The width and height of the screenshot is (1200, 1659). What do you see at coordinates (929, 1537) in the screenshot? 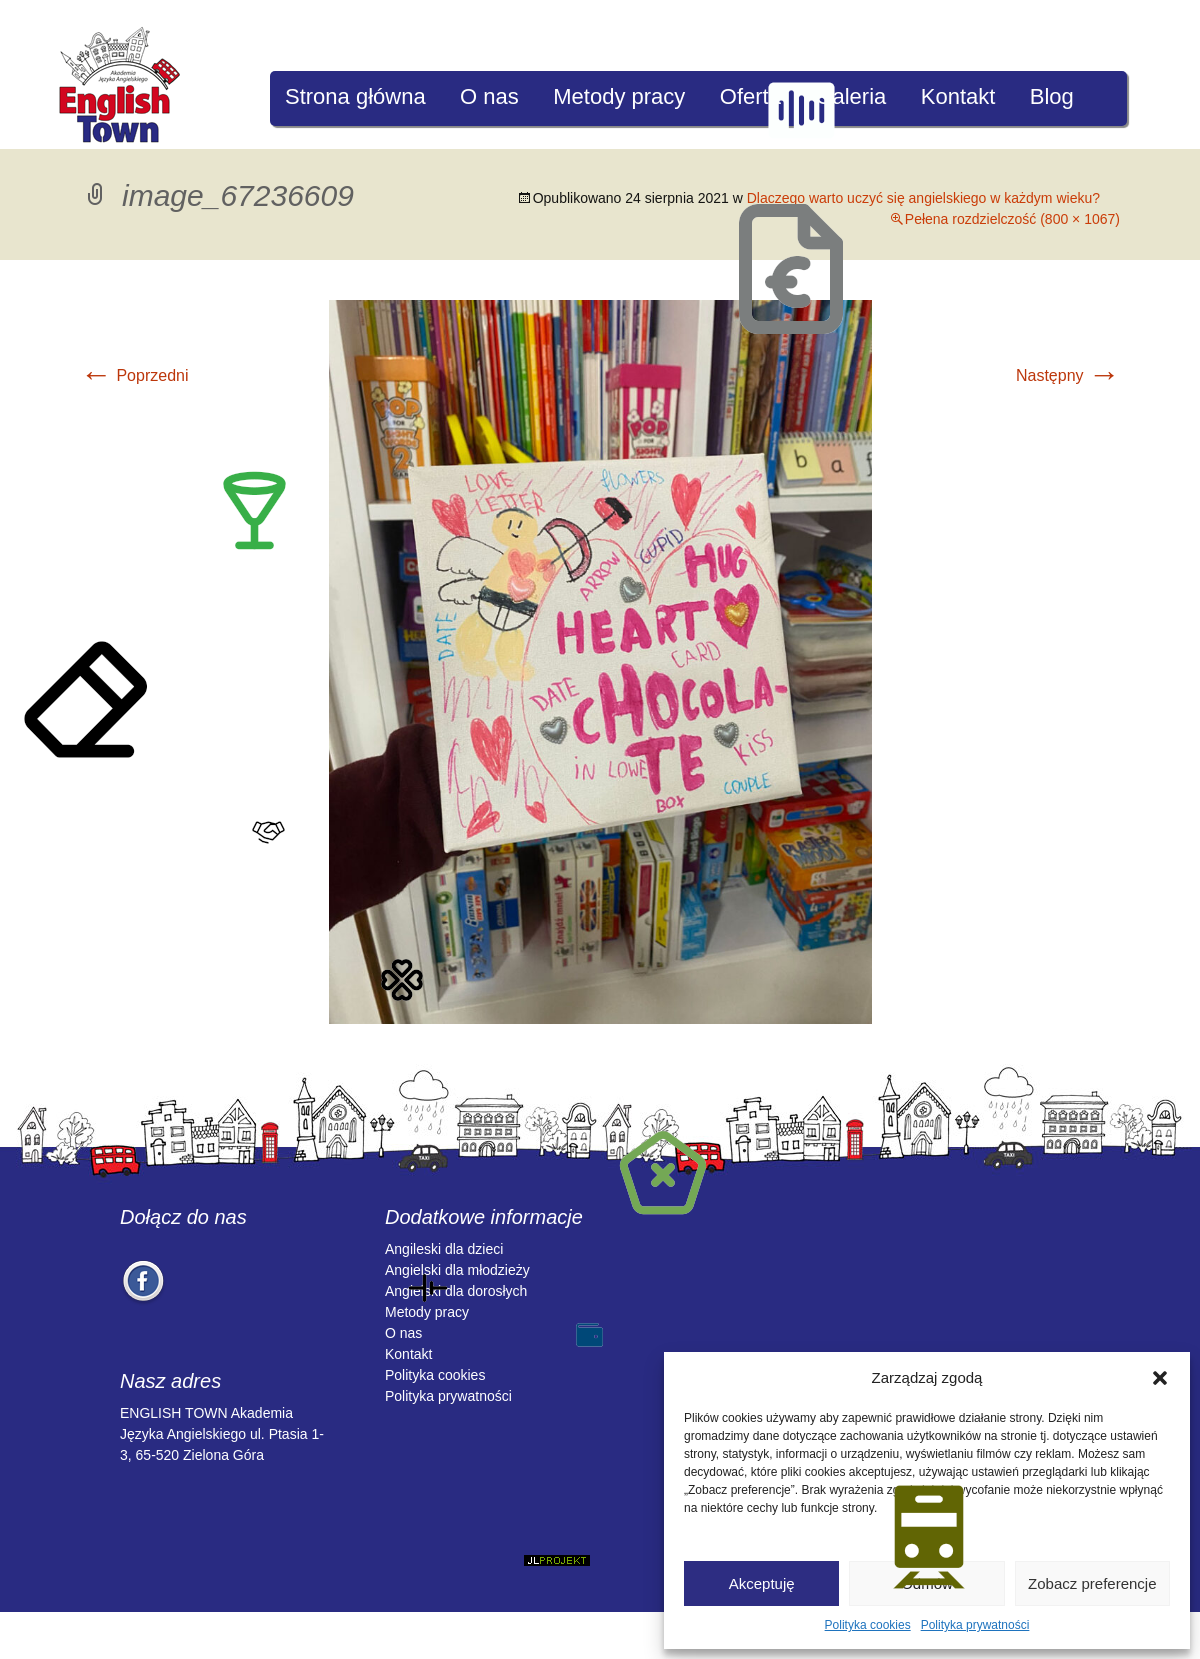
I see `view subway or metro transit options` at bounding box center [929, 1537].